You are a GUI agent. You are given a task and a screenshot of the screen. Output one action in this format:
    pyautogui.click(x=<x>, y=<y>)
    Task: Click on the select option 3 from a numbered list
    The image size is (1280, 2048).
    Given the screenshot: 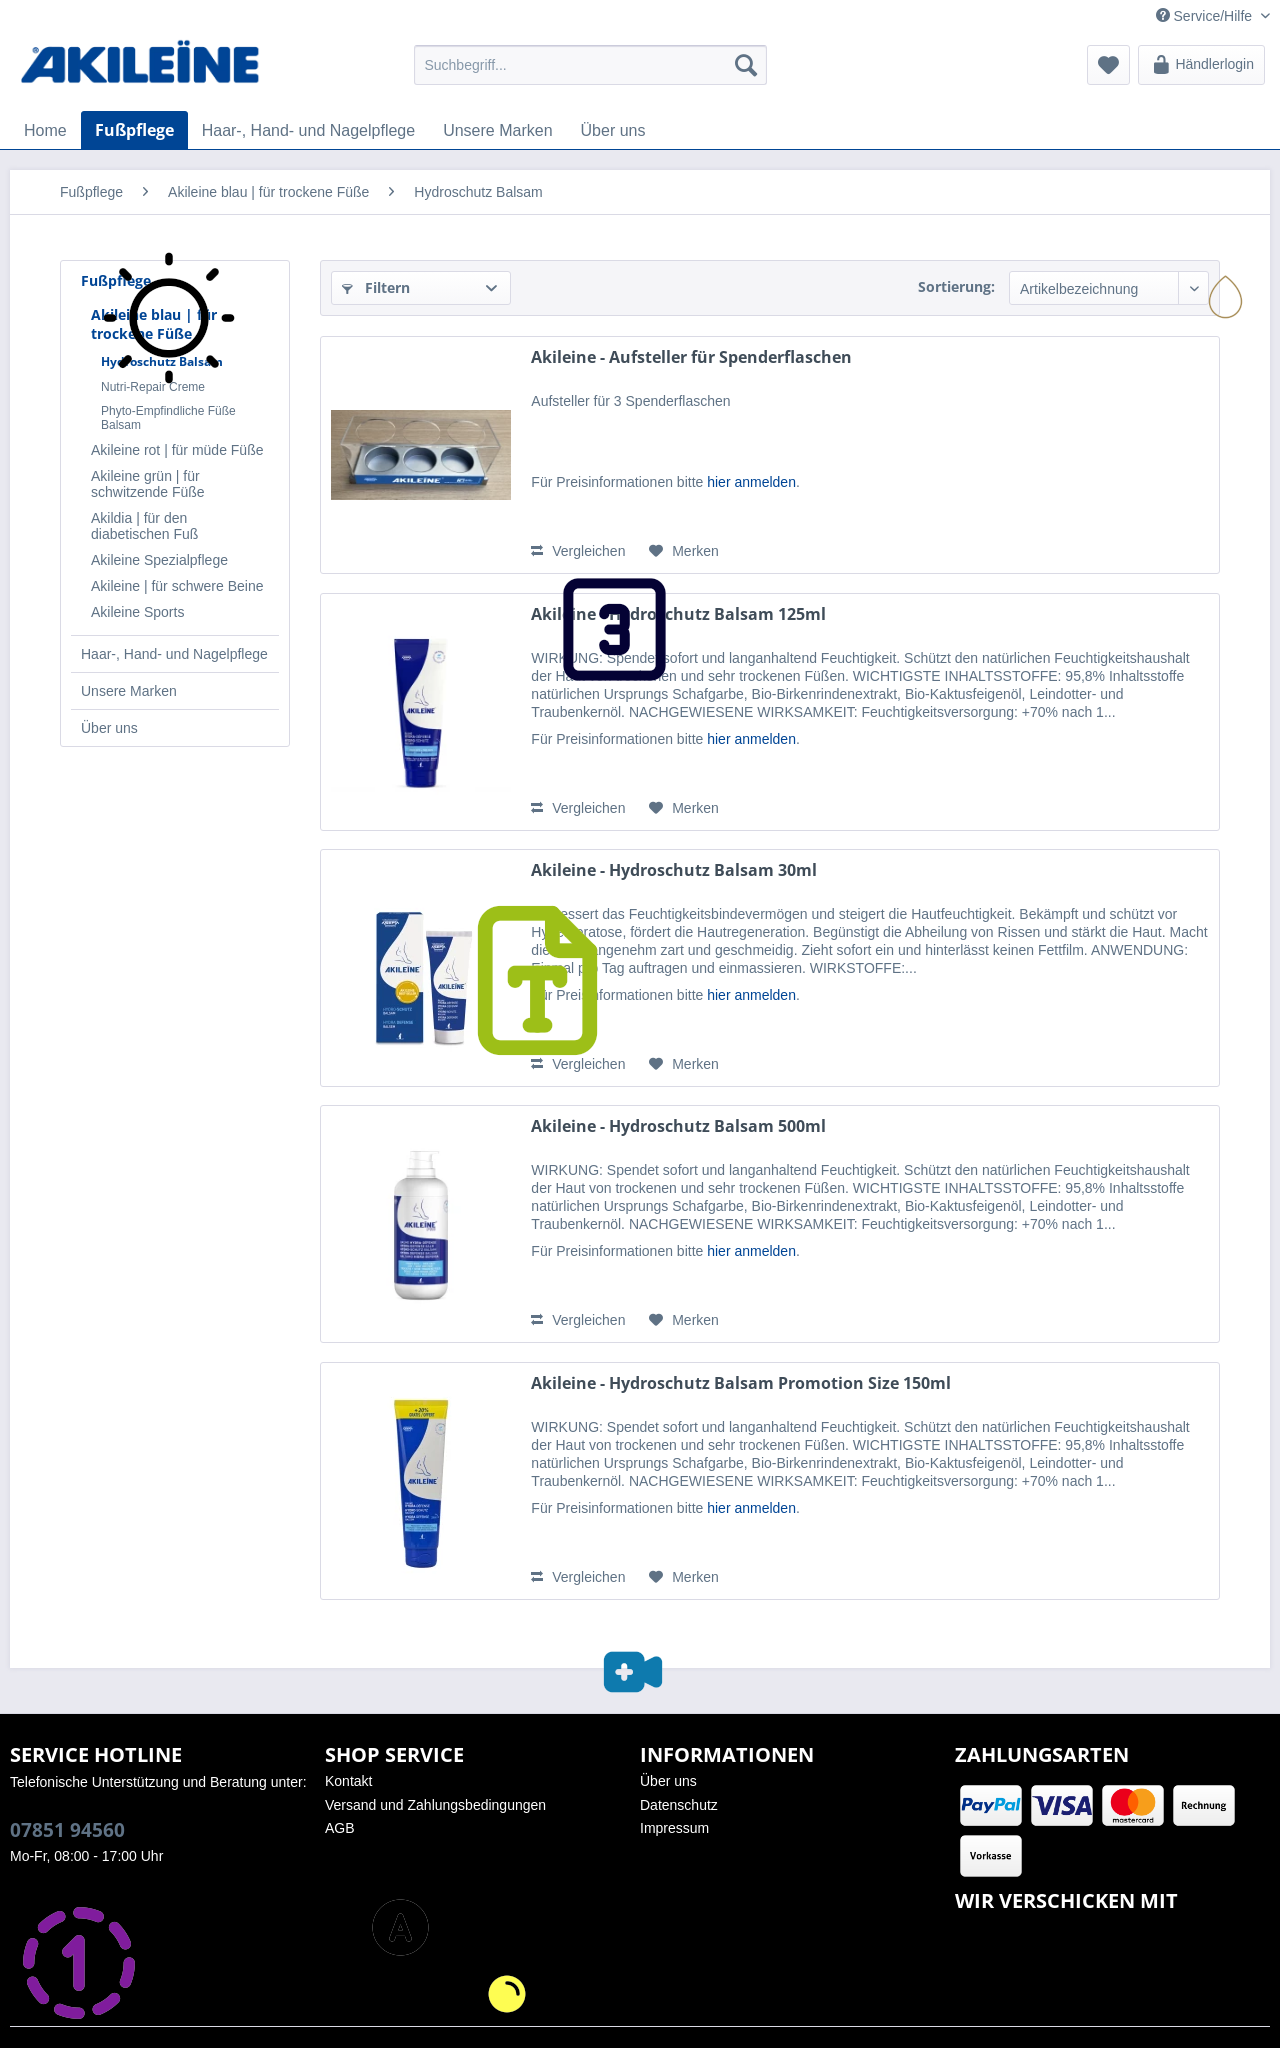 What is the action you would take?
    pyautogui.click(x=614, y=629)
    